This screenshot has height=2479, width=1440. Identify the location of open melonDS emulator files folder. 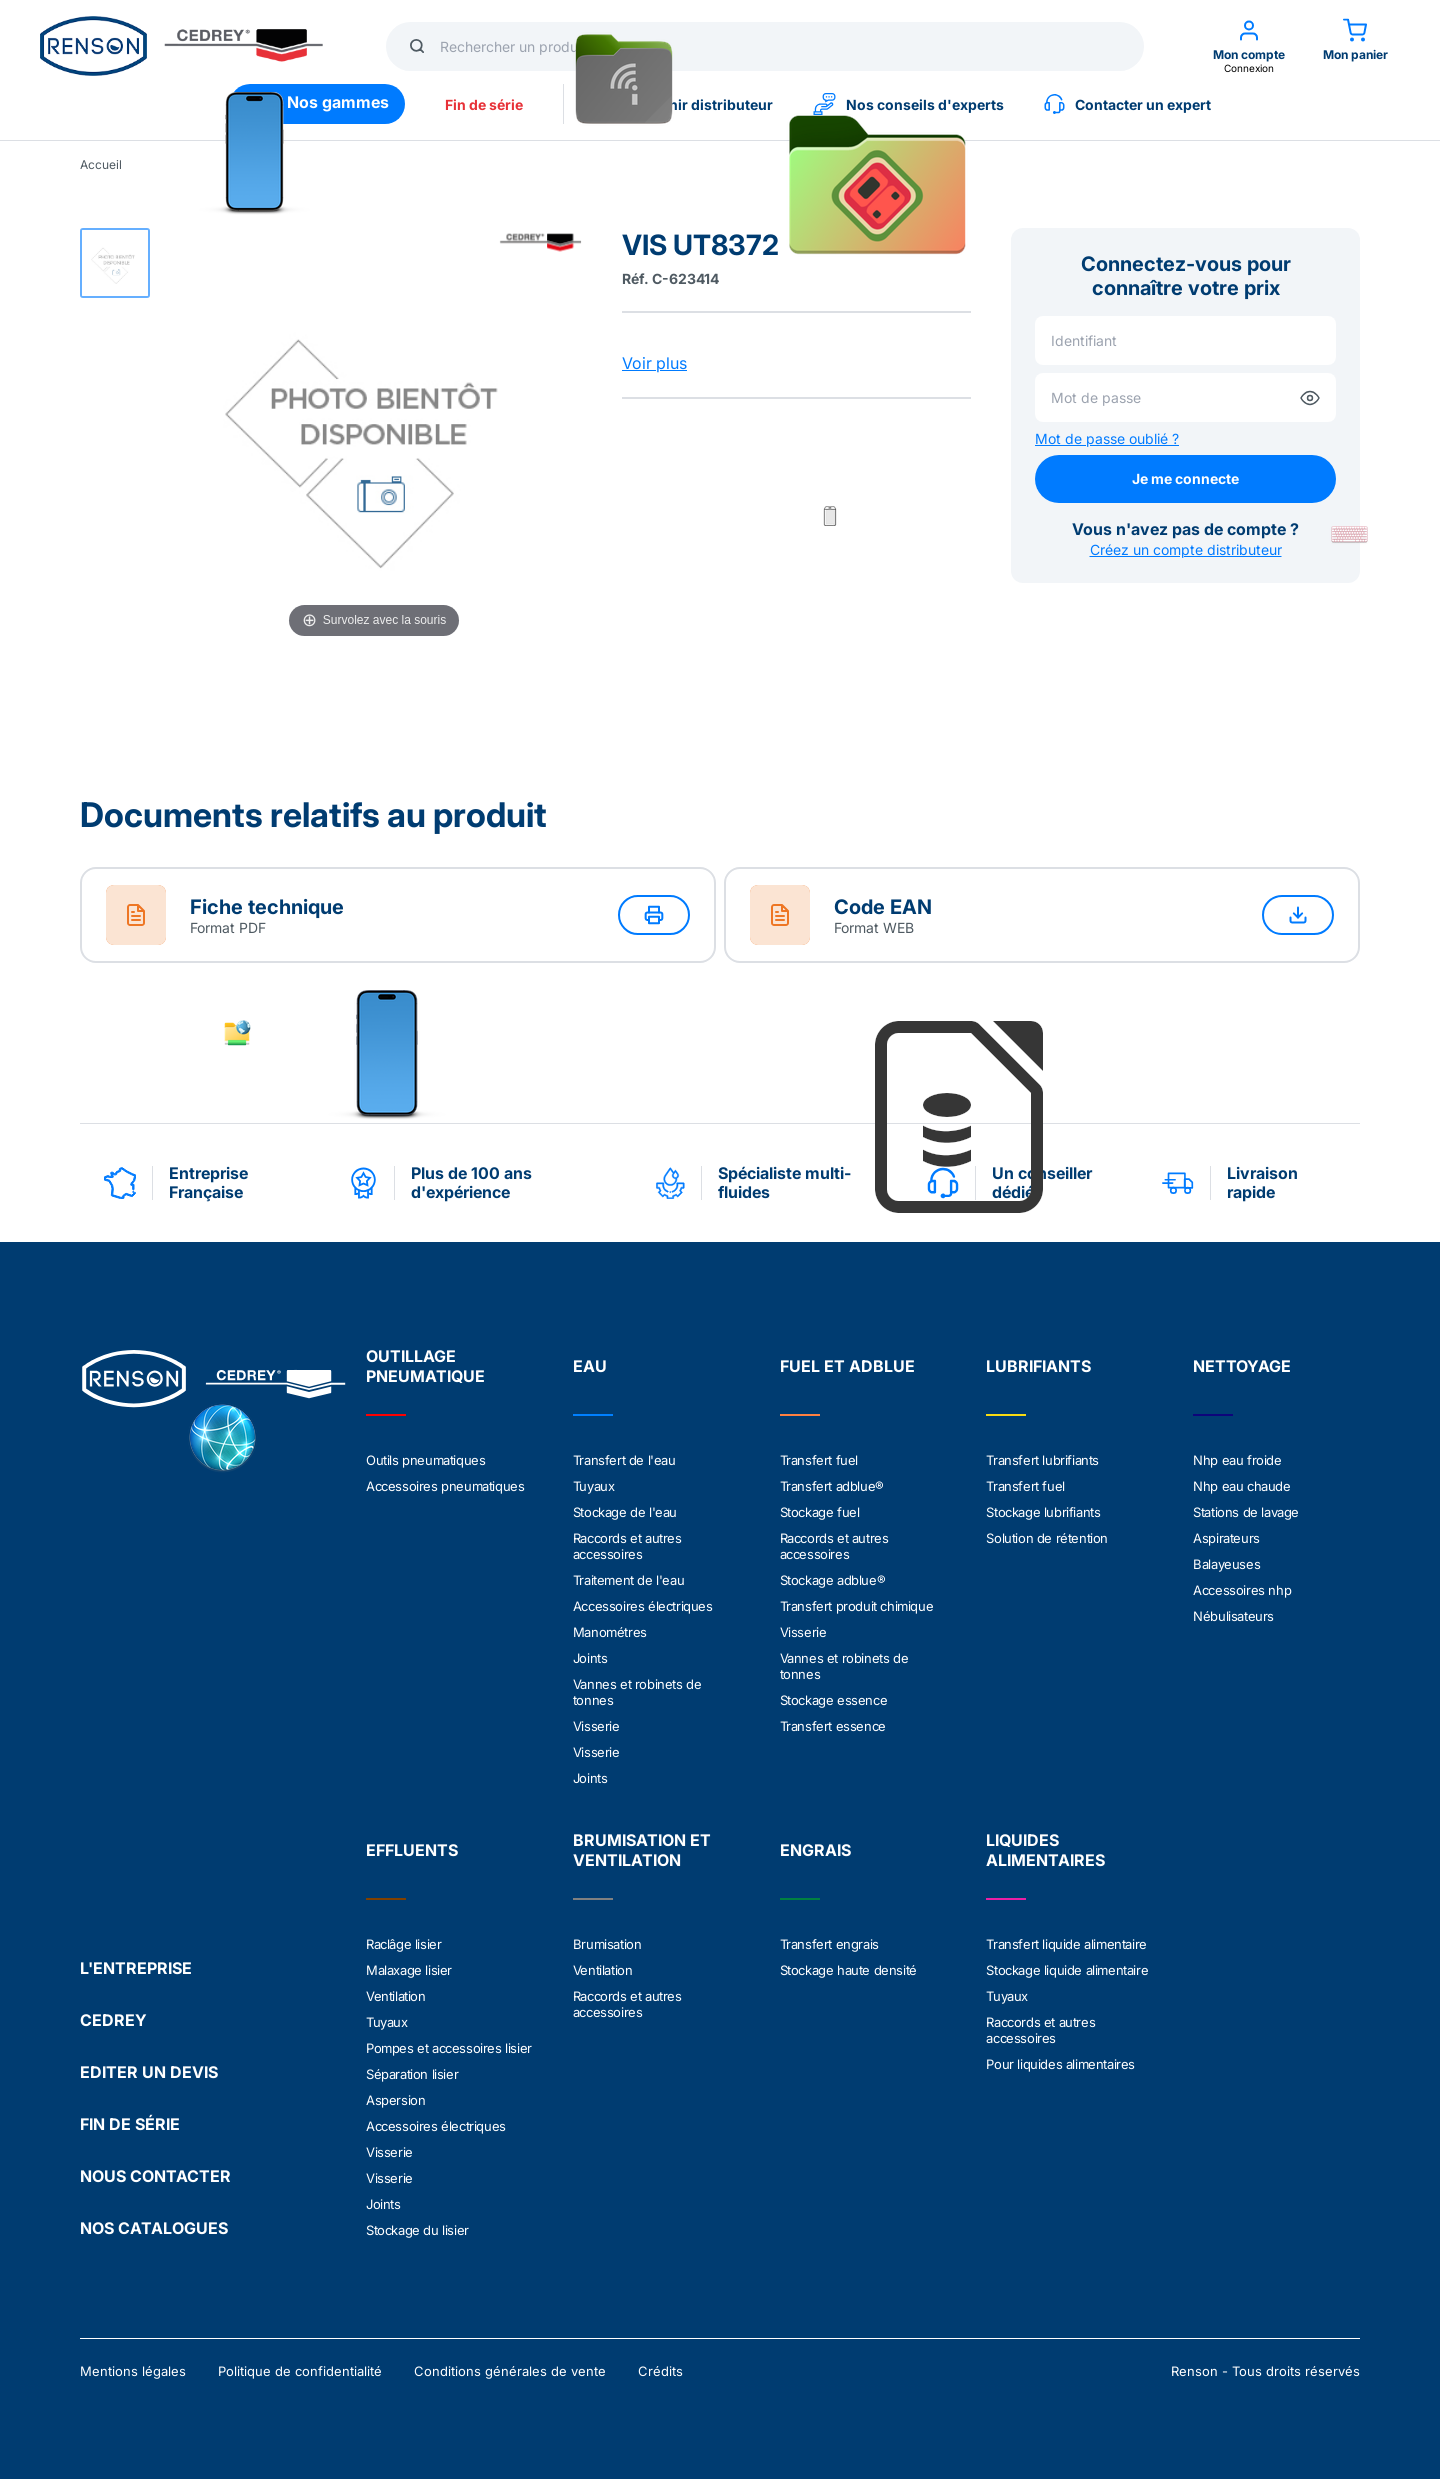
(876, 189).